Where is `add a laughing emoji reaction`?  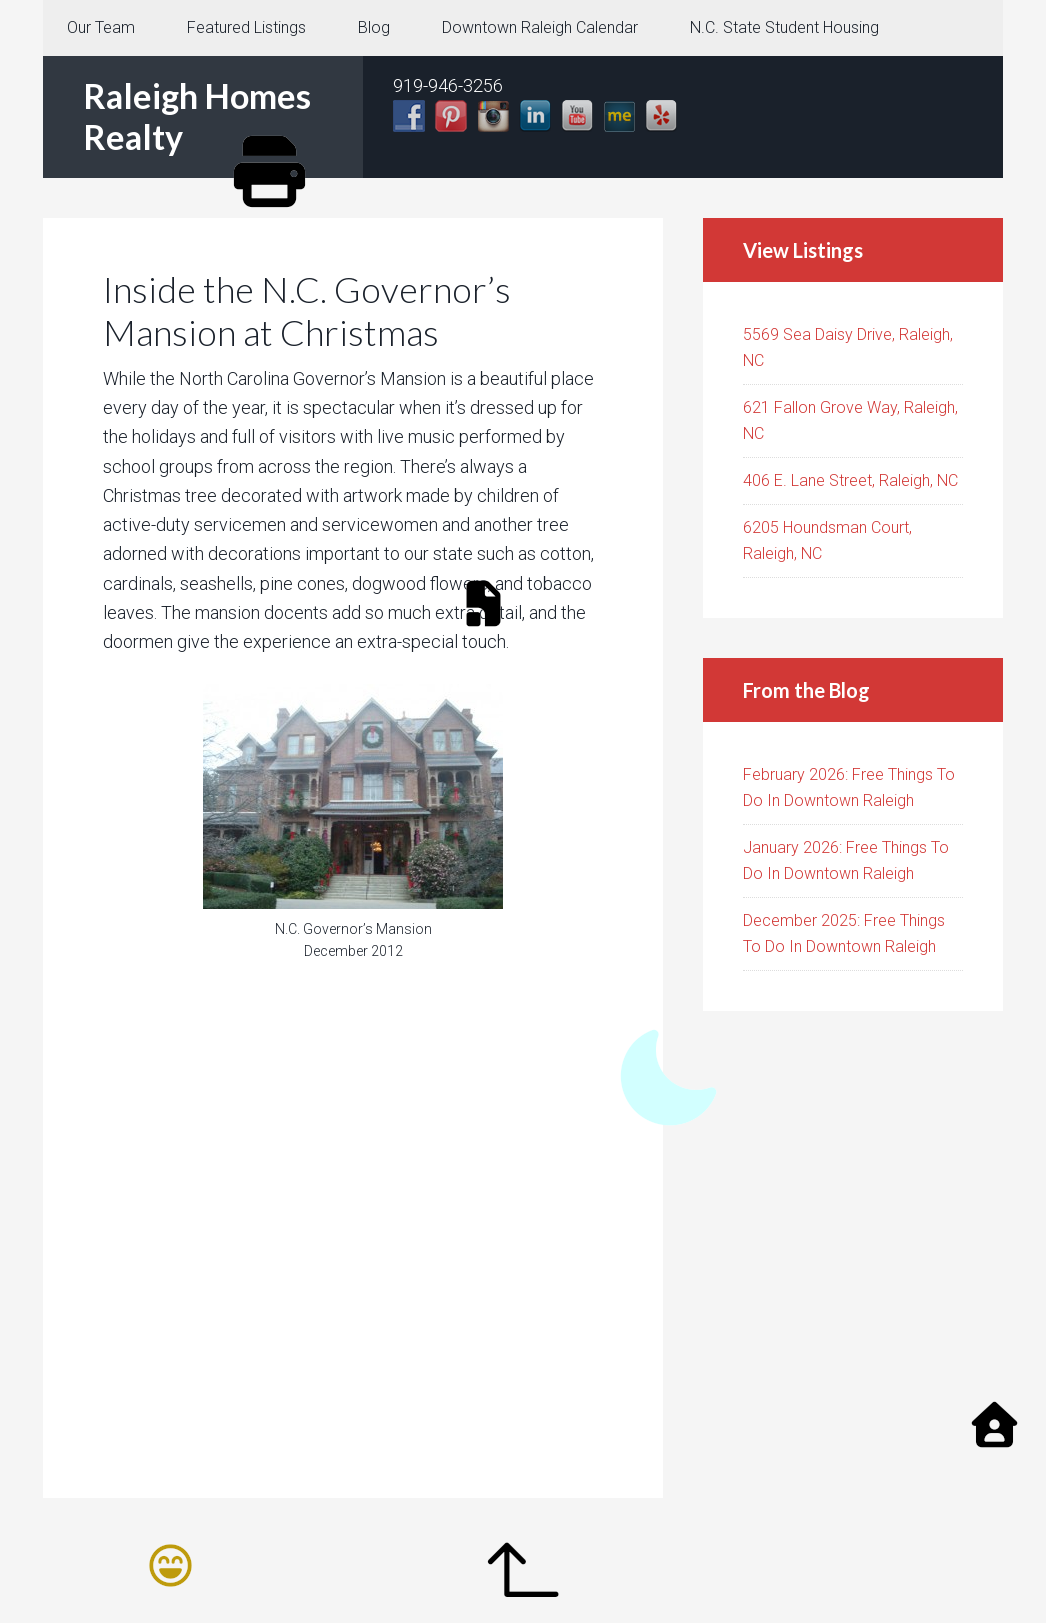
add a laughing emoji reaction is located at coordinates (170, 1565).